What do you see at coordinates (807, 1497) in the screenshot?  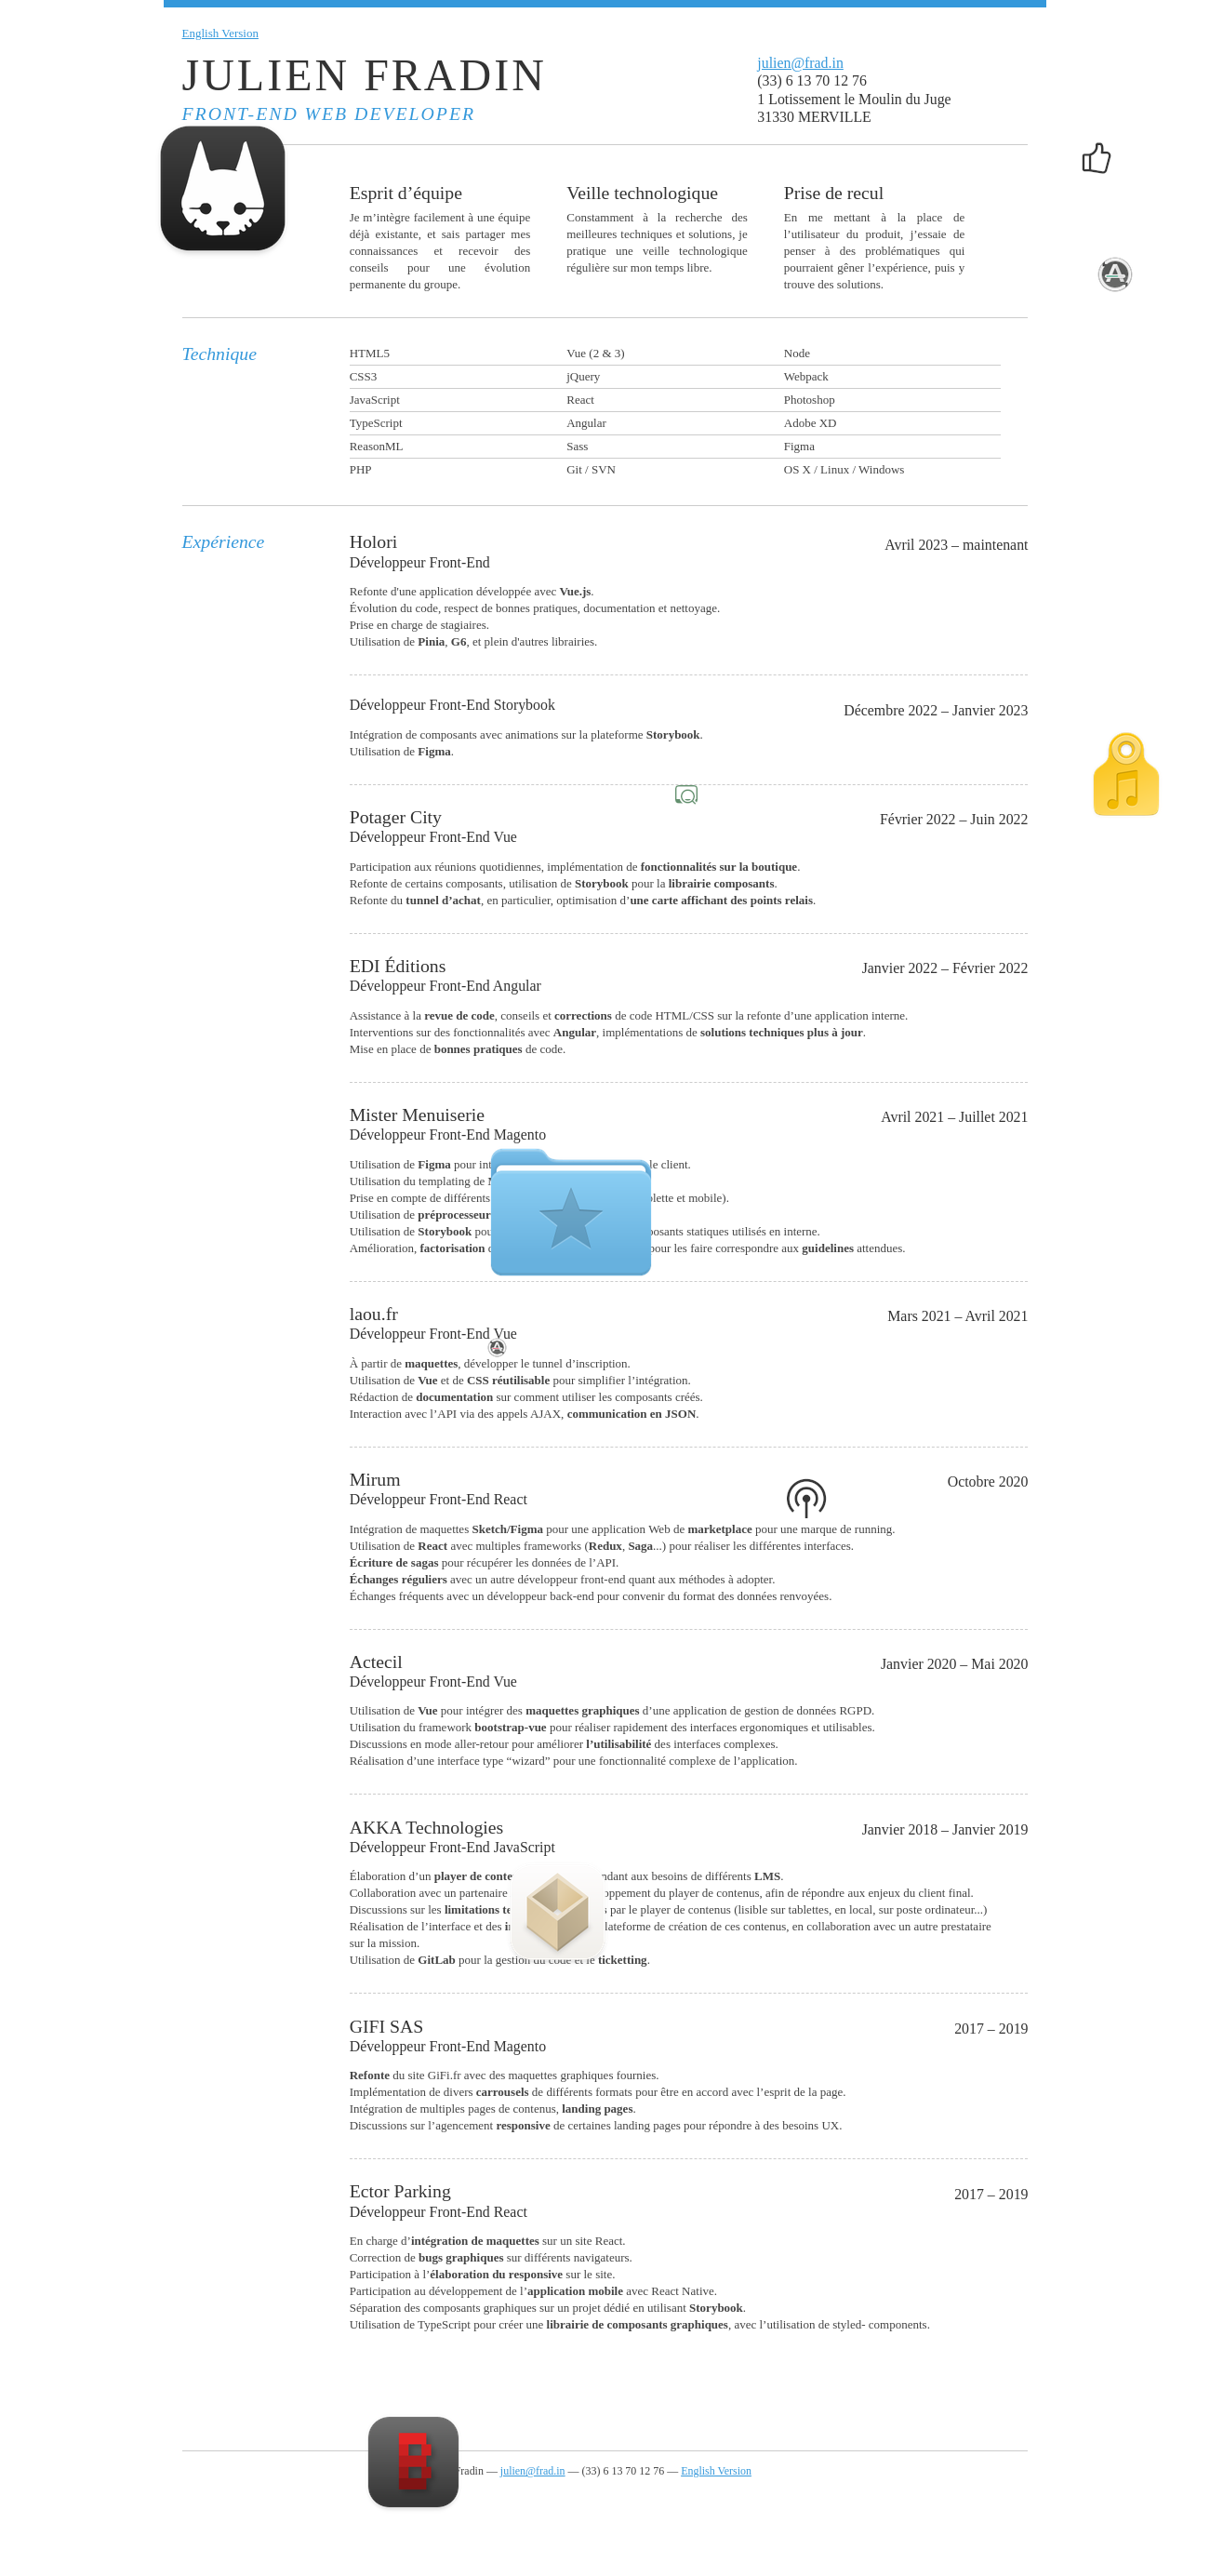 I see `open the podcasts app` at bounding box center [807, 1497].